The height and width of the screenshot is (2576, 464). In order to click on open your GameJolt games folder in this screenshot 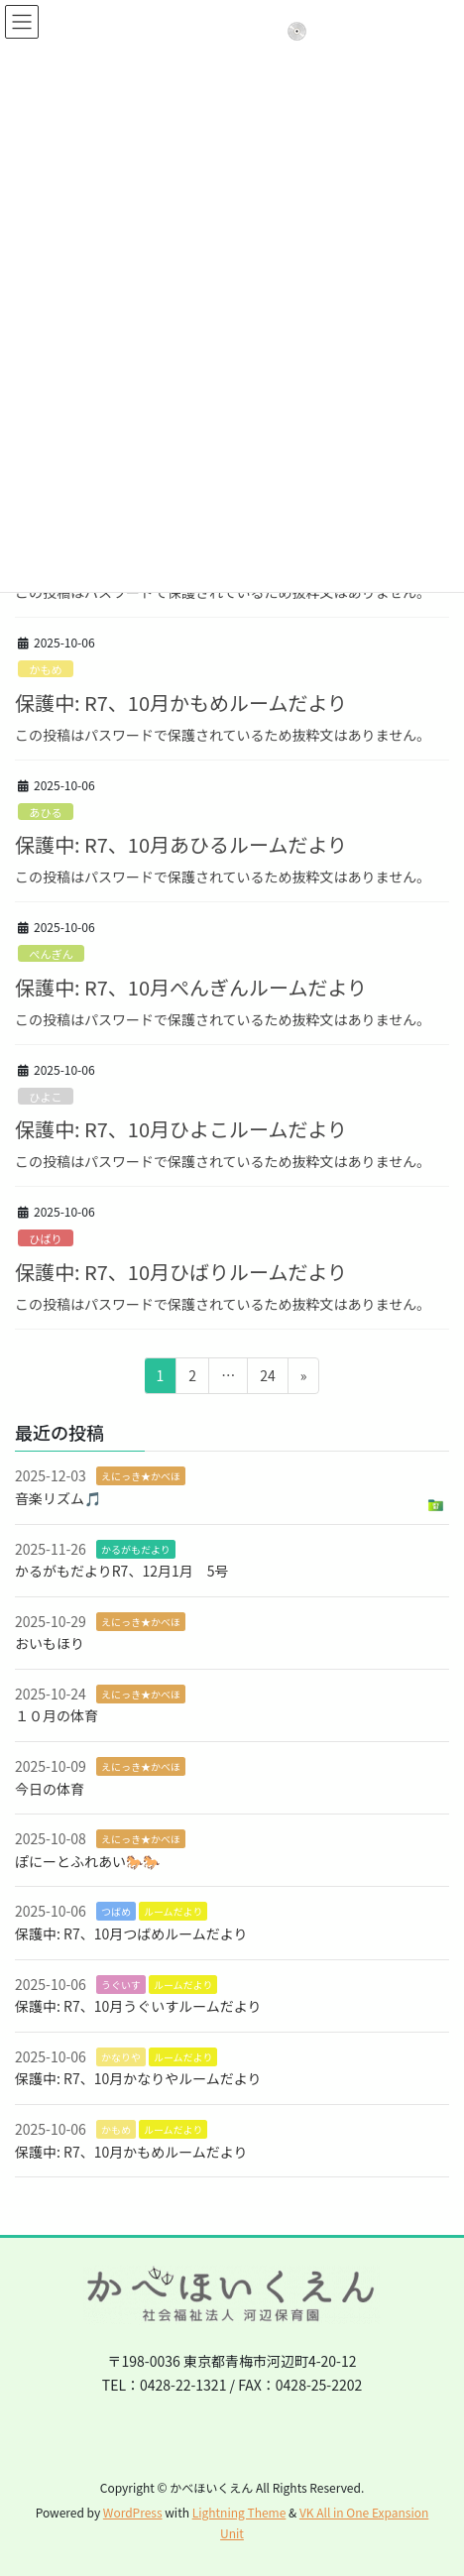, I will do `click(435, 1505)`.